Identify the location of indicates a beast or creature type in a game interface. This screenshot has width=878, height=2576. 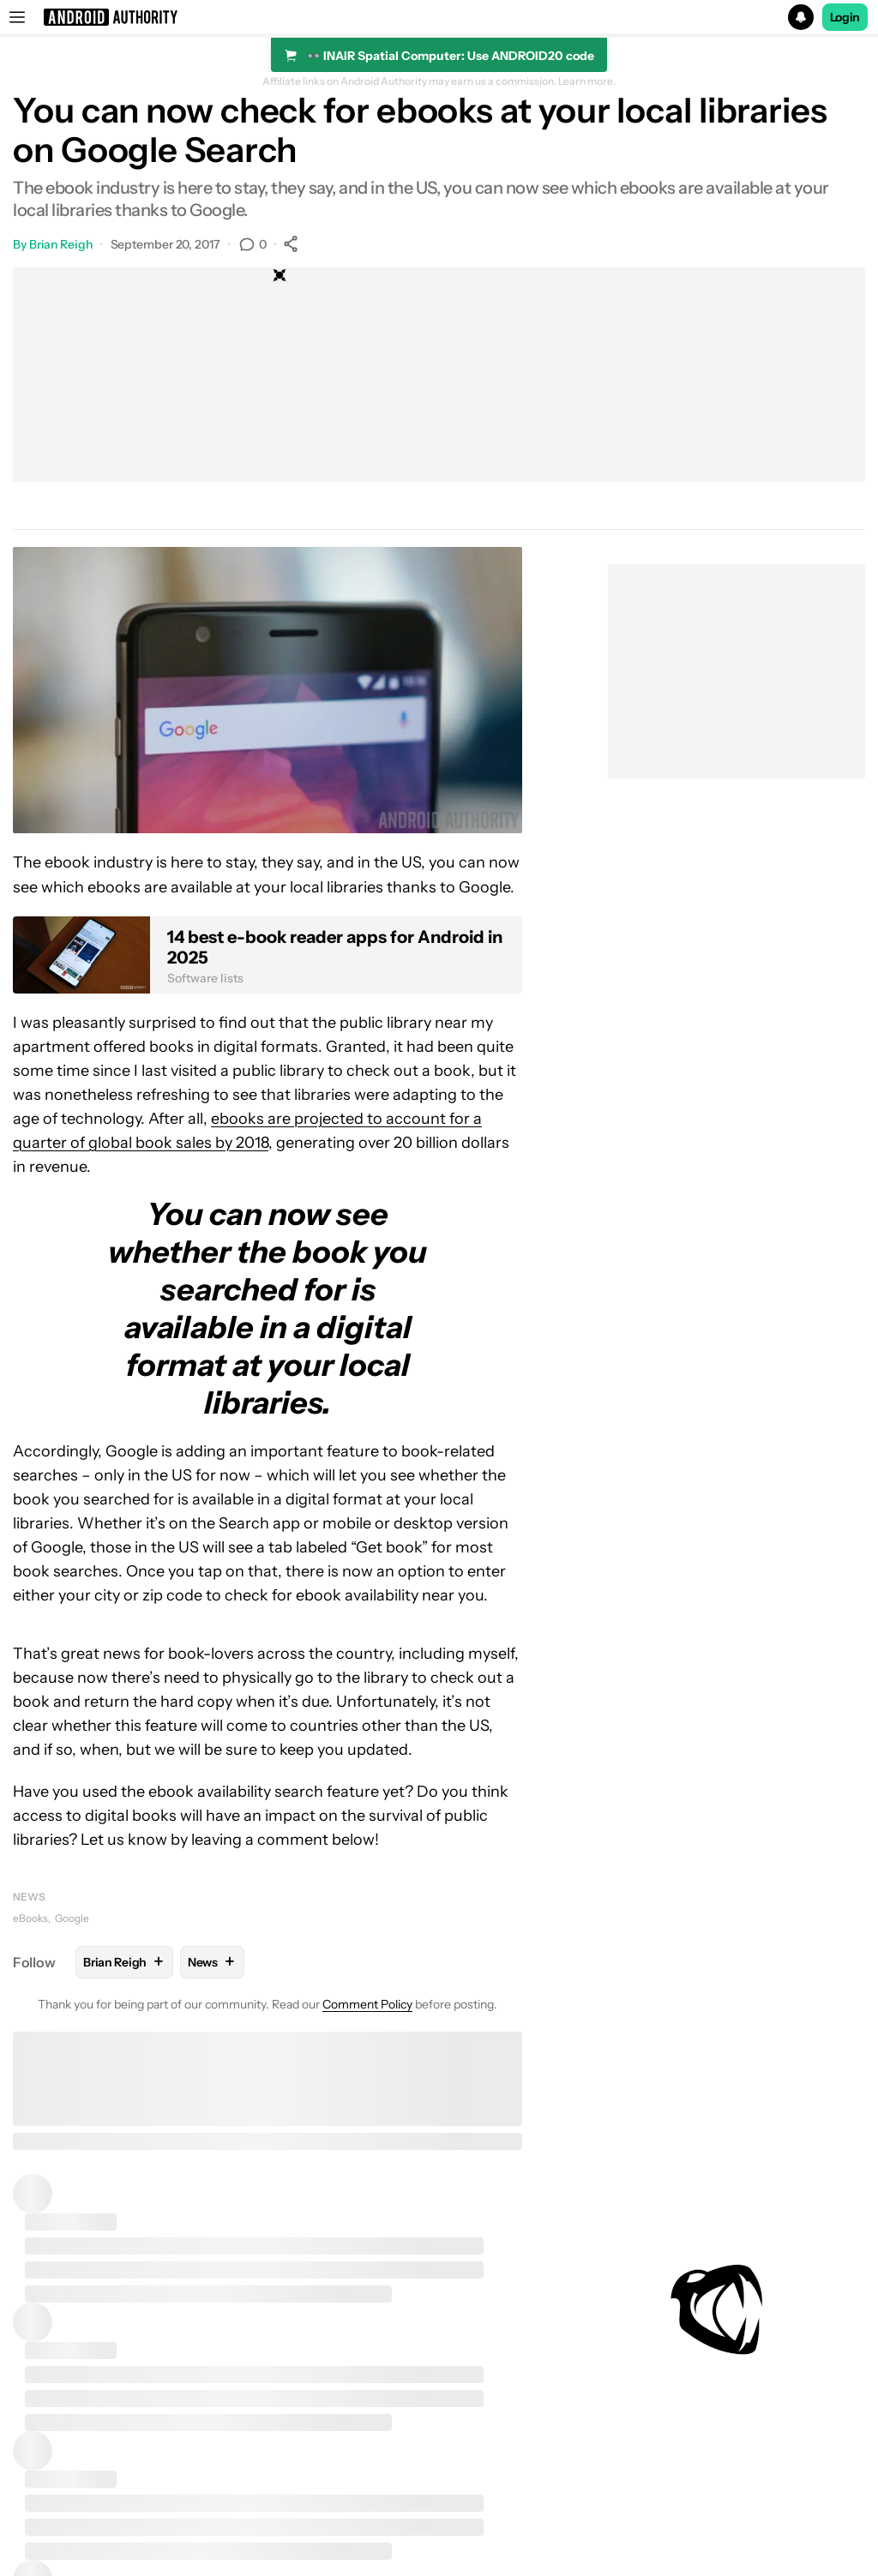
(717, 2309).